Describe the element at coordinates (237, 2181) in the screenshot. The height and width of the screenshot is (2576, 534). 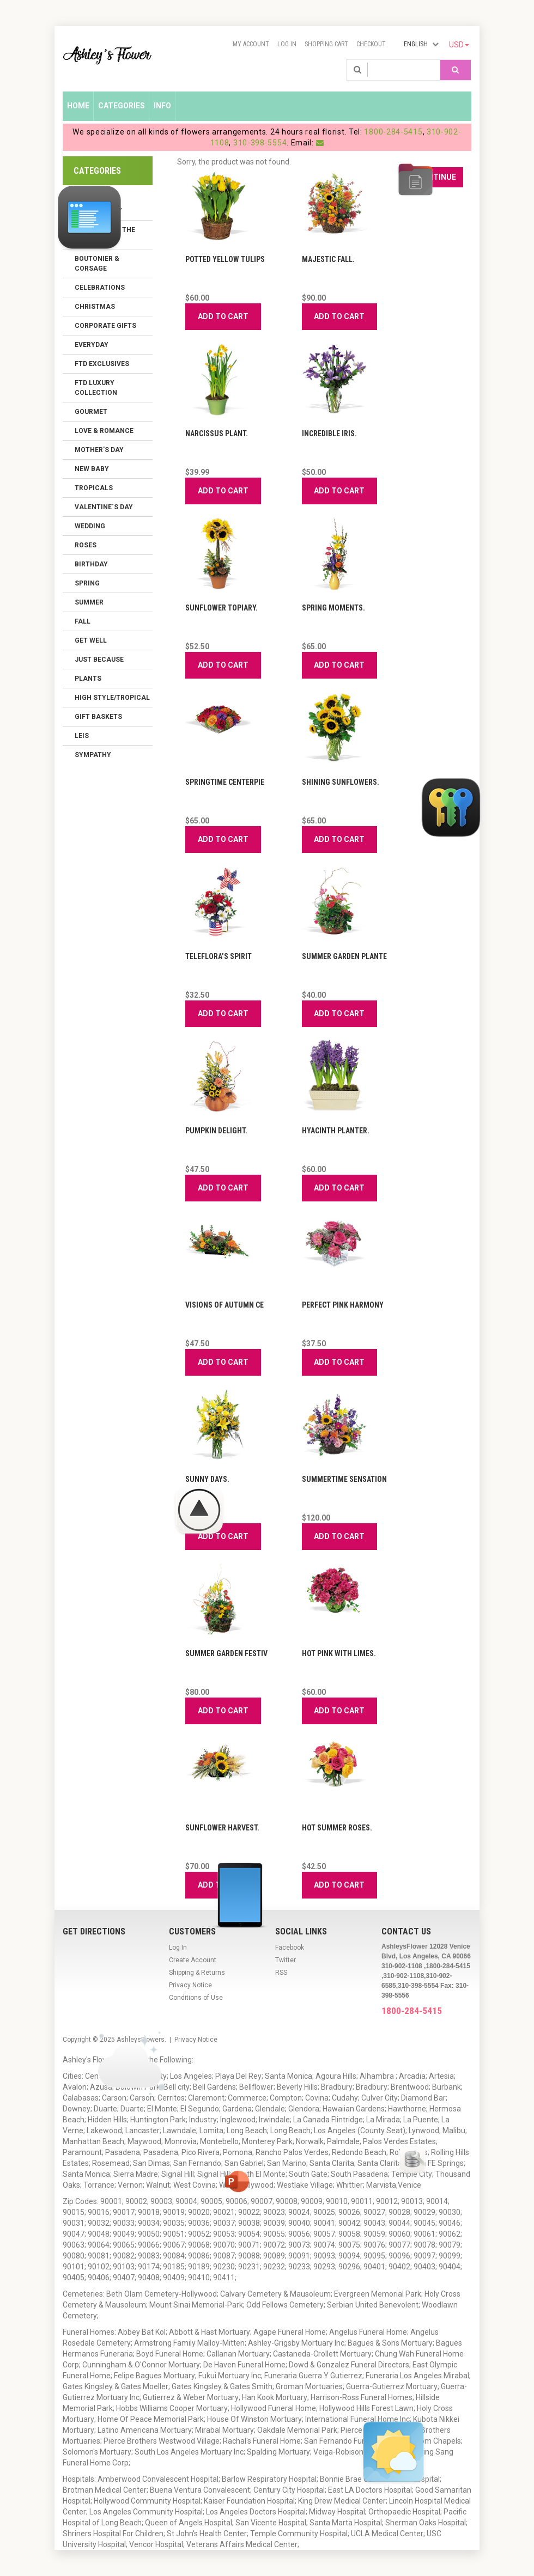
I see `open Microsoft PowerPoint` at that location.